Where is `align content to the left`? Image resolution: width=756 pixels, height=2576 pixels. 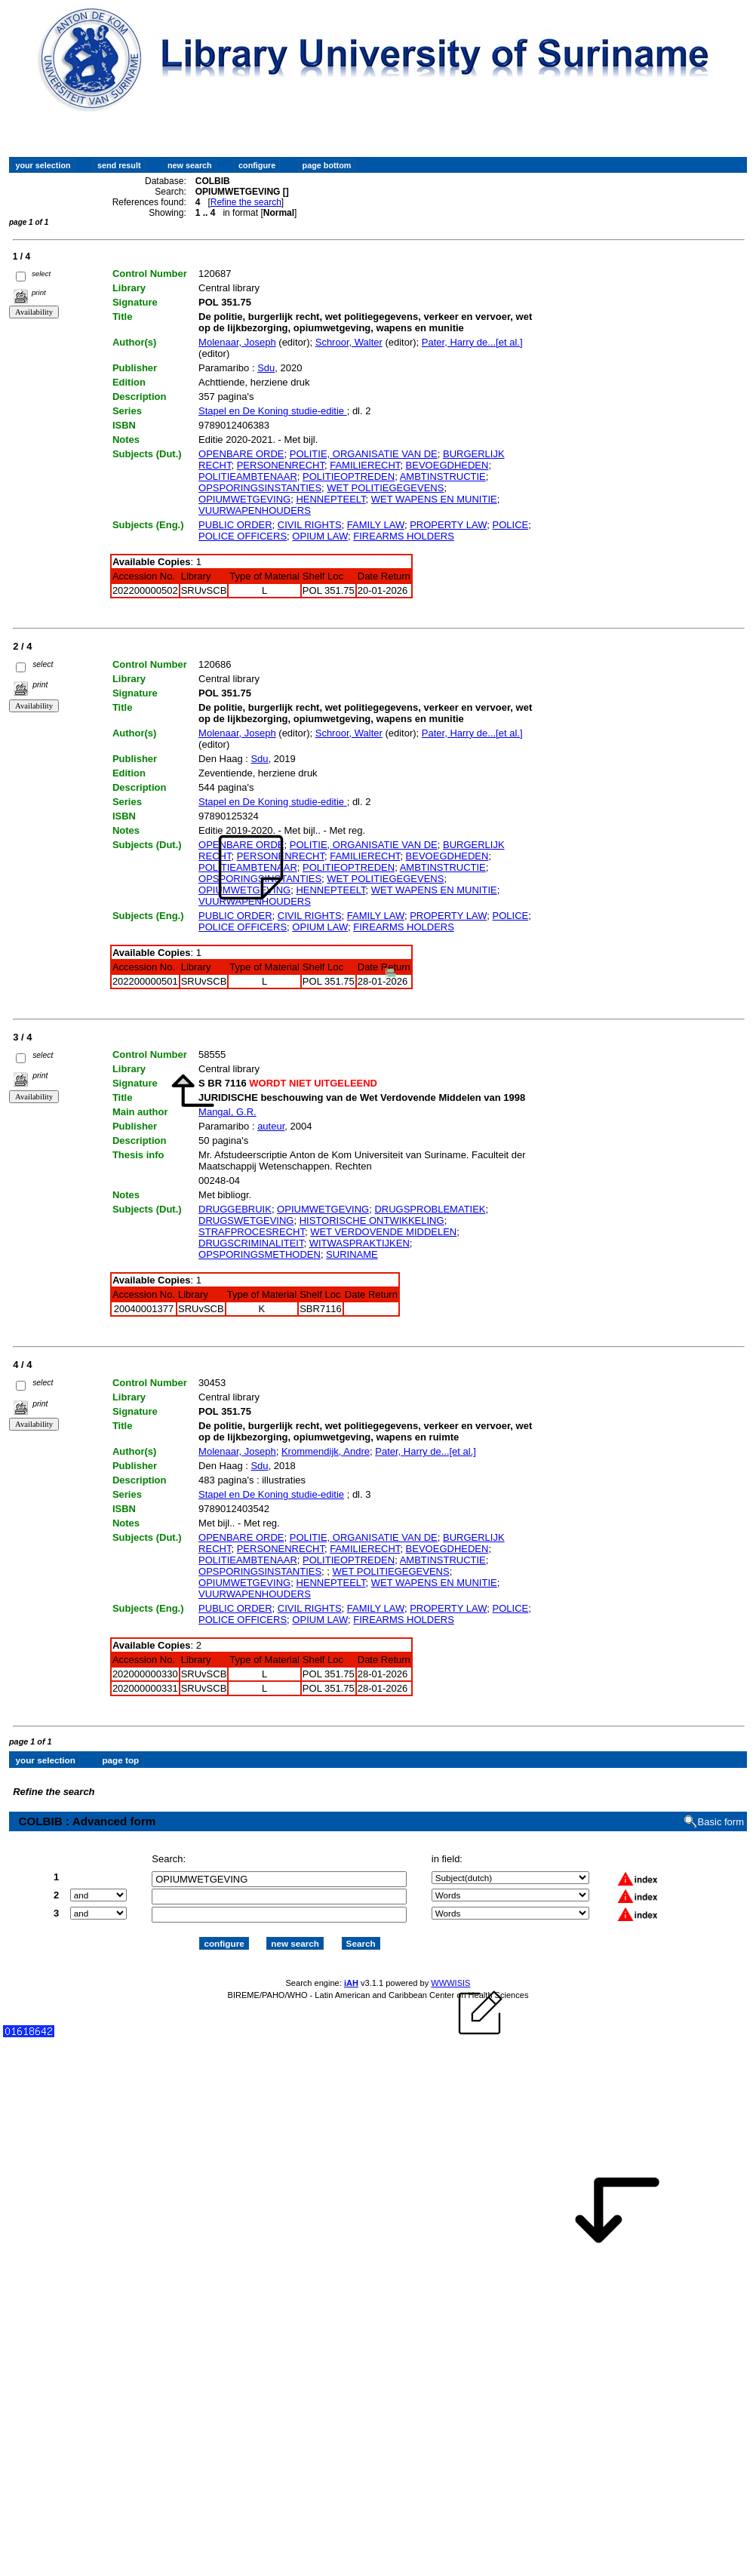 align content to the left is located at coordinates (390, 973).